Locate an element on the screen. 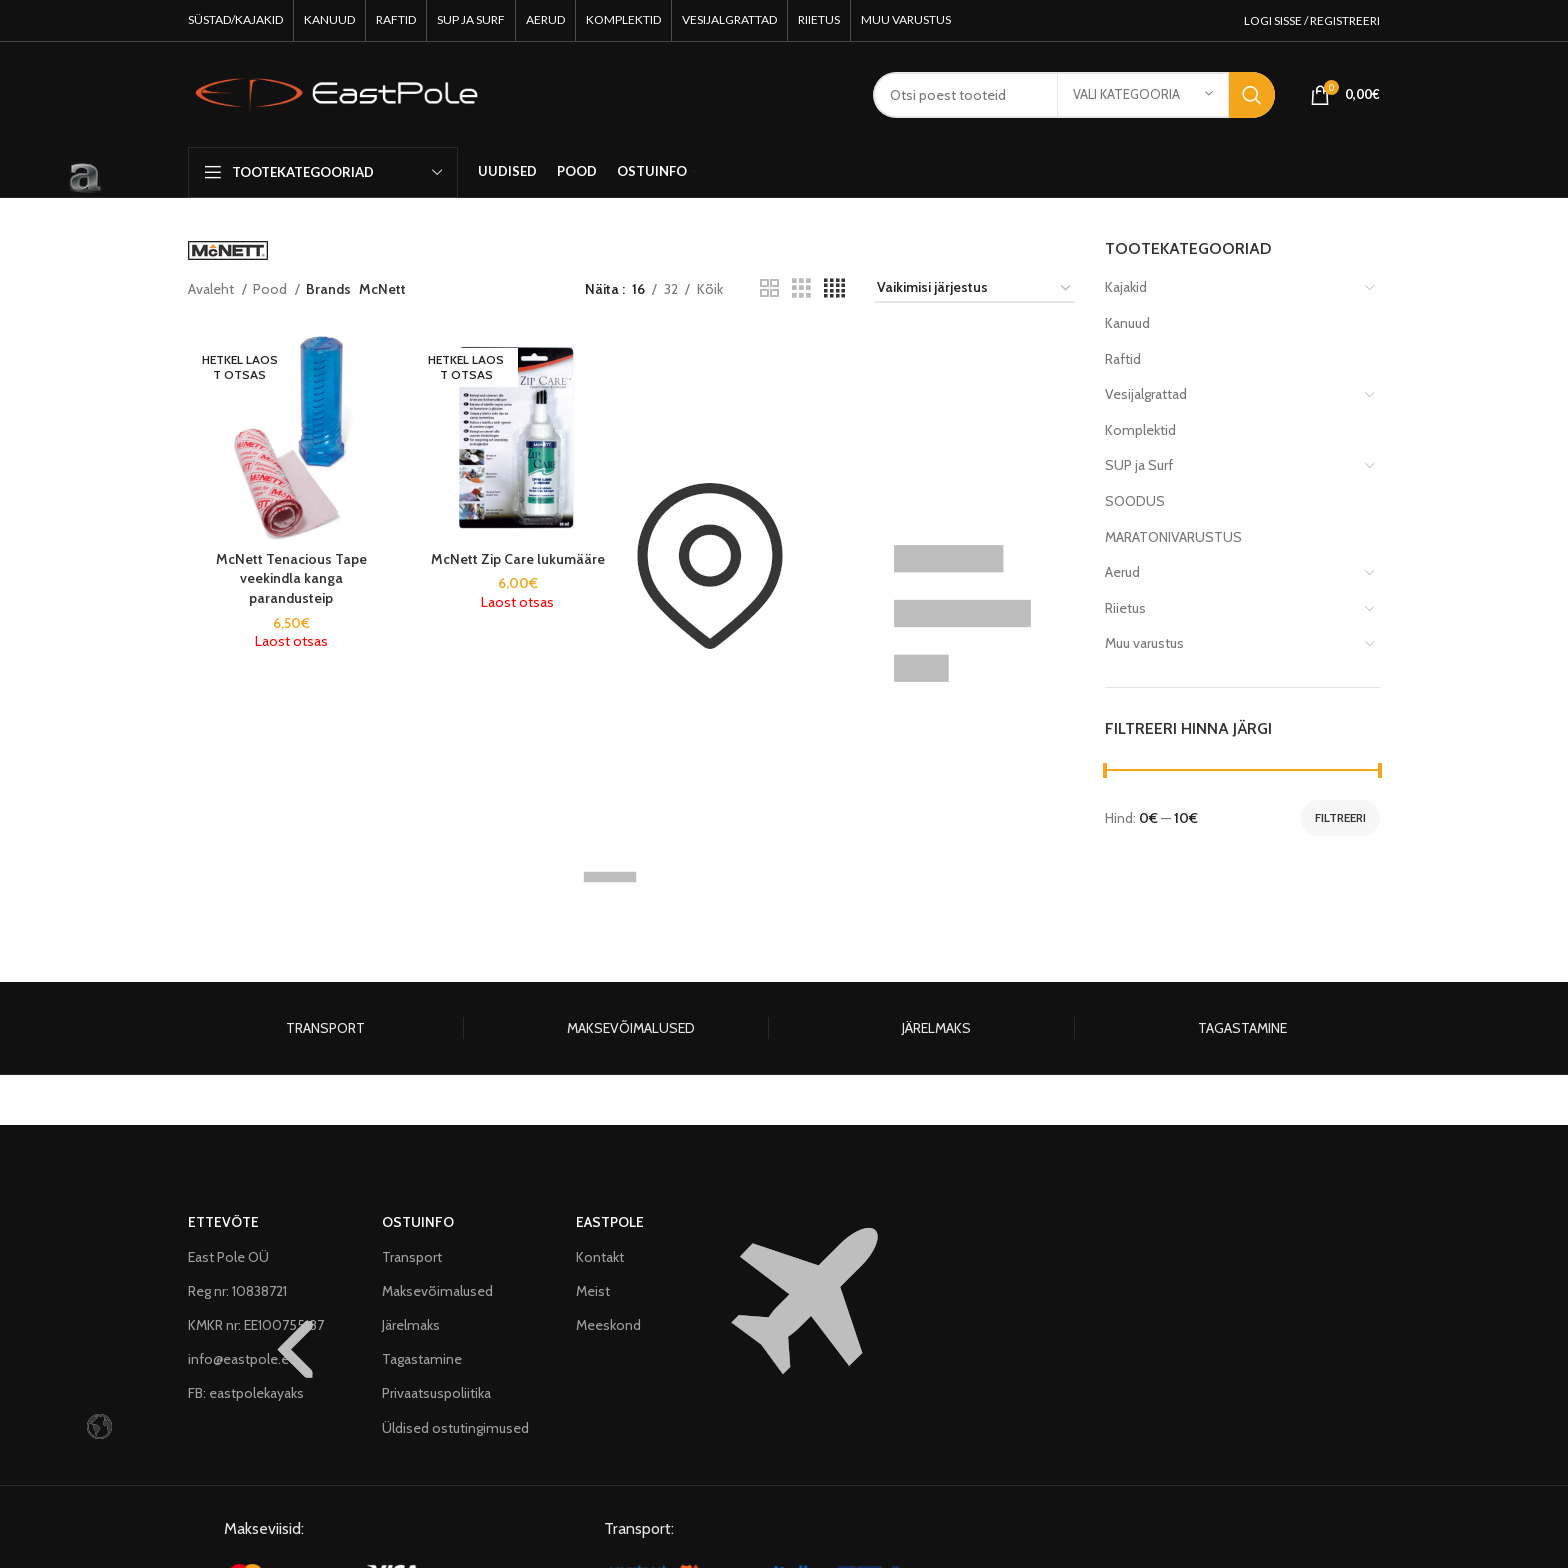  apply bold formatting to selected text is located at coordinates (85, 178).